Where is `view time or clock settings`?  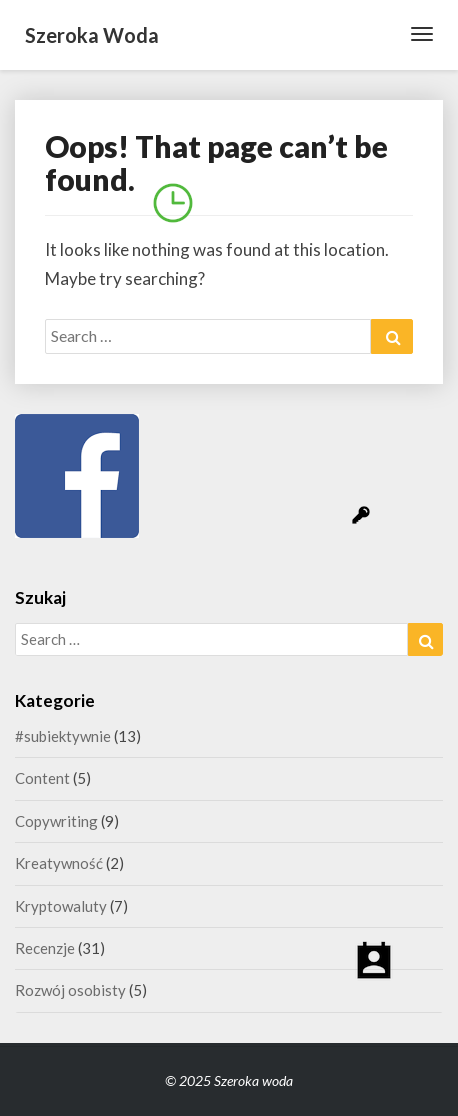 view time or clock settings is located at coordinates (173, 203).